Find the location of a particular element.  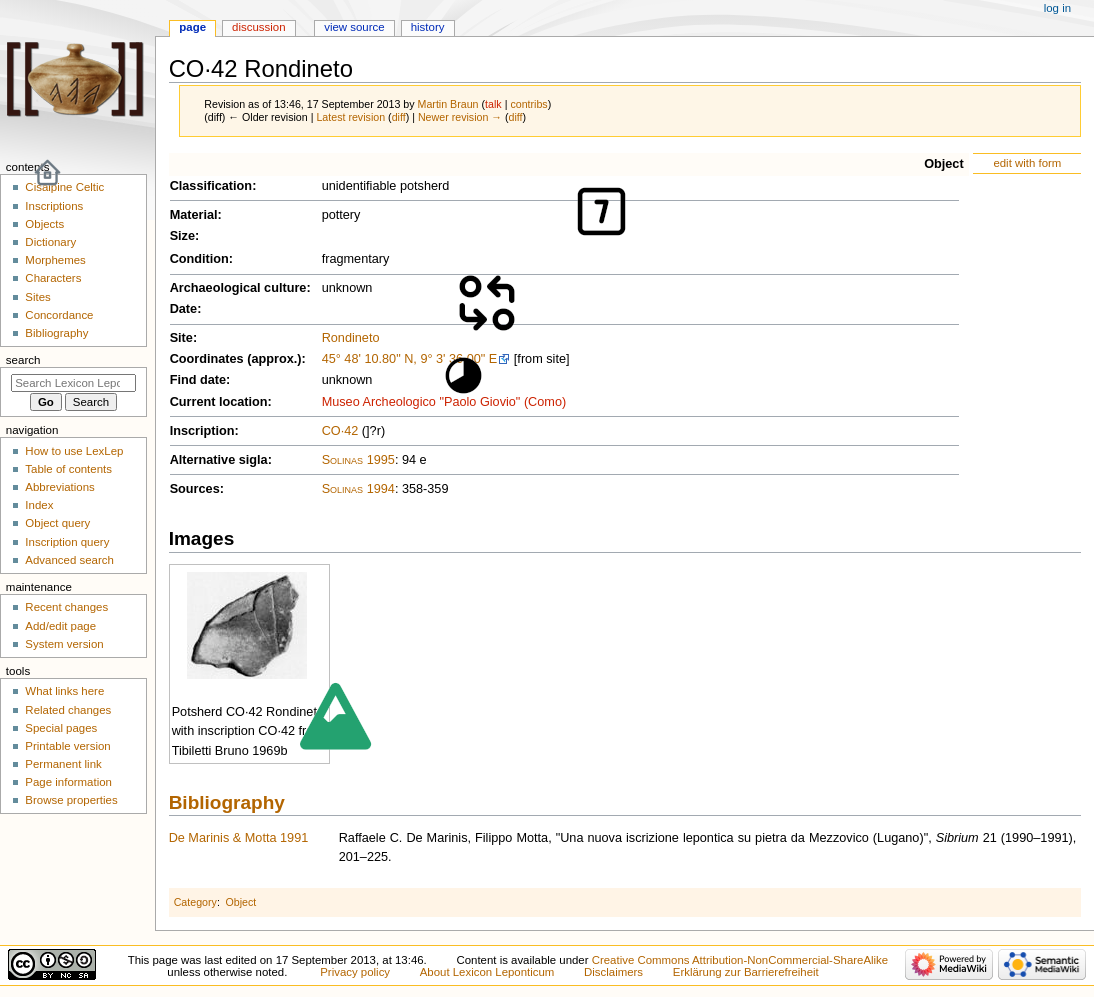

select or navigate to item number 7 is located at coordinates (601, 211).